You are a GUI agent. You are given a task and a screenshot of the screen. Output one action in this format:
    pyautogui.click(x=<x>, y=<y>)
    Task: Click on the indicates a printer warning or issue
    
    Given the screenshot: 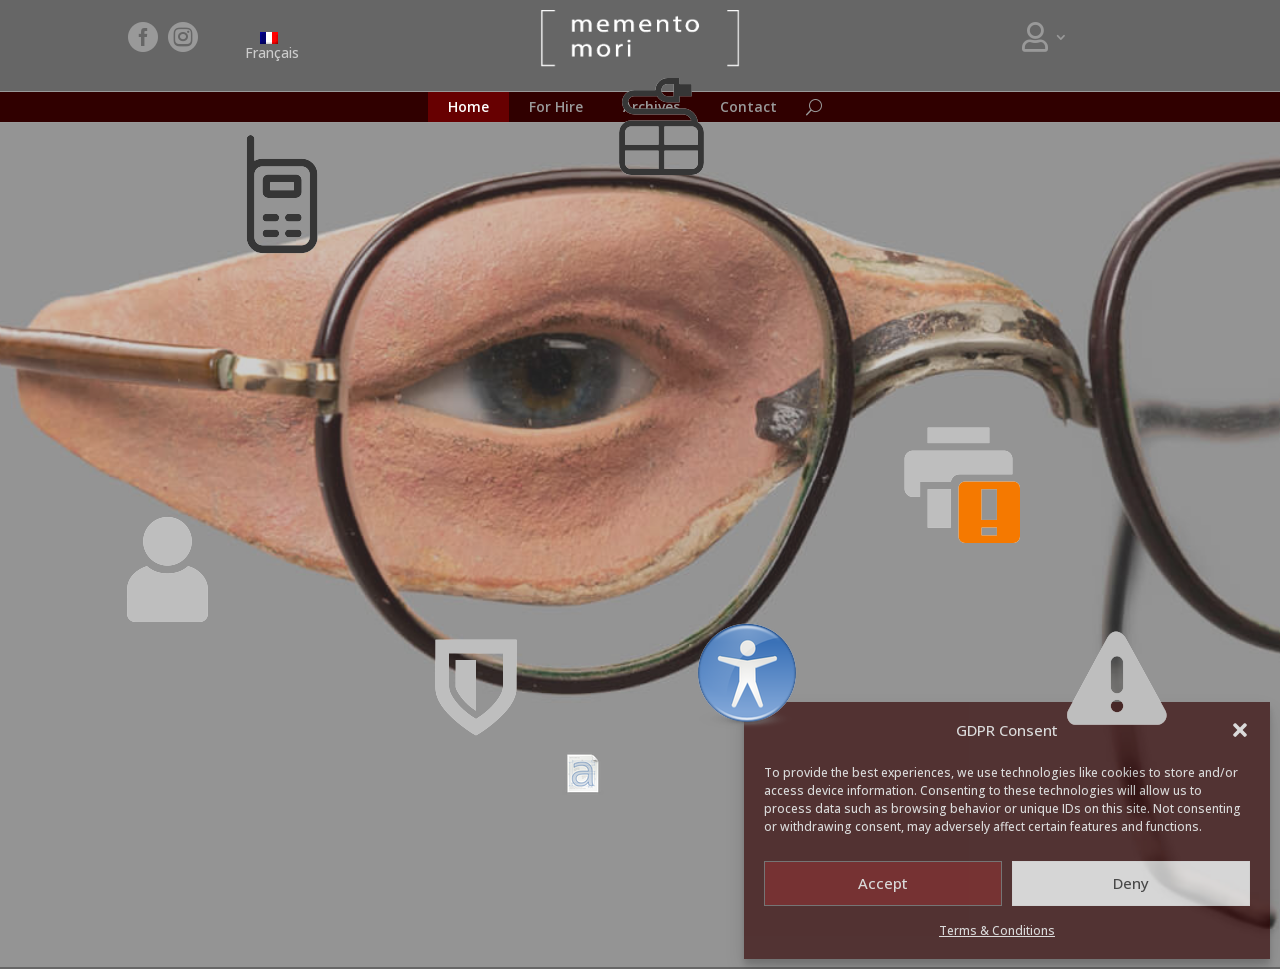 What is the action you would take?
    pyautogui.click(x=958, y=481)
    